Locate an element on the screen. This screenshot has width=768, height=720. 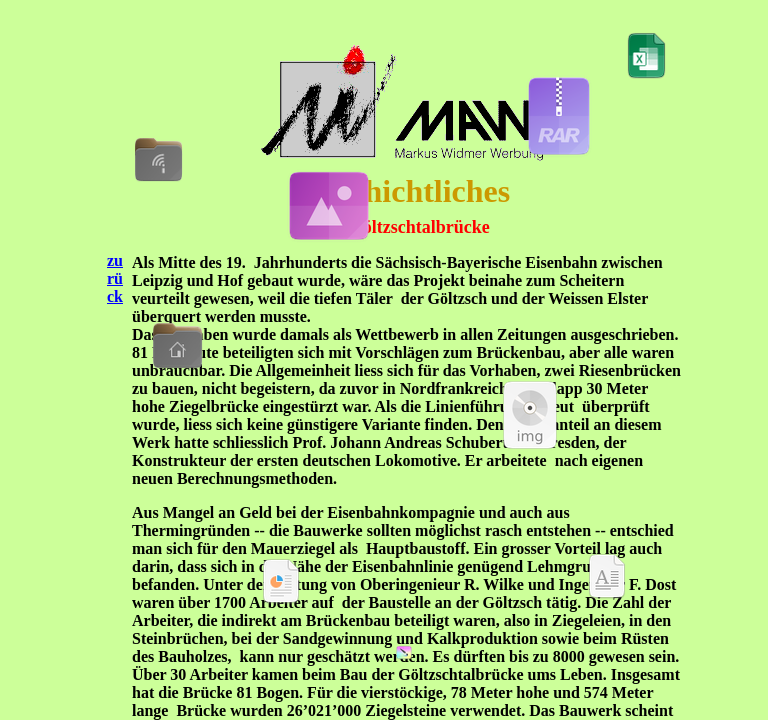
access your home folder is located at coordinates (177, 345).